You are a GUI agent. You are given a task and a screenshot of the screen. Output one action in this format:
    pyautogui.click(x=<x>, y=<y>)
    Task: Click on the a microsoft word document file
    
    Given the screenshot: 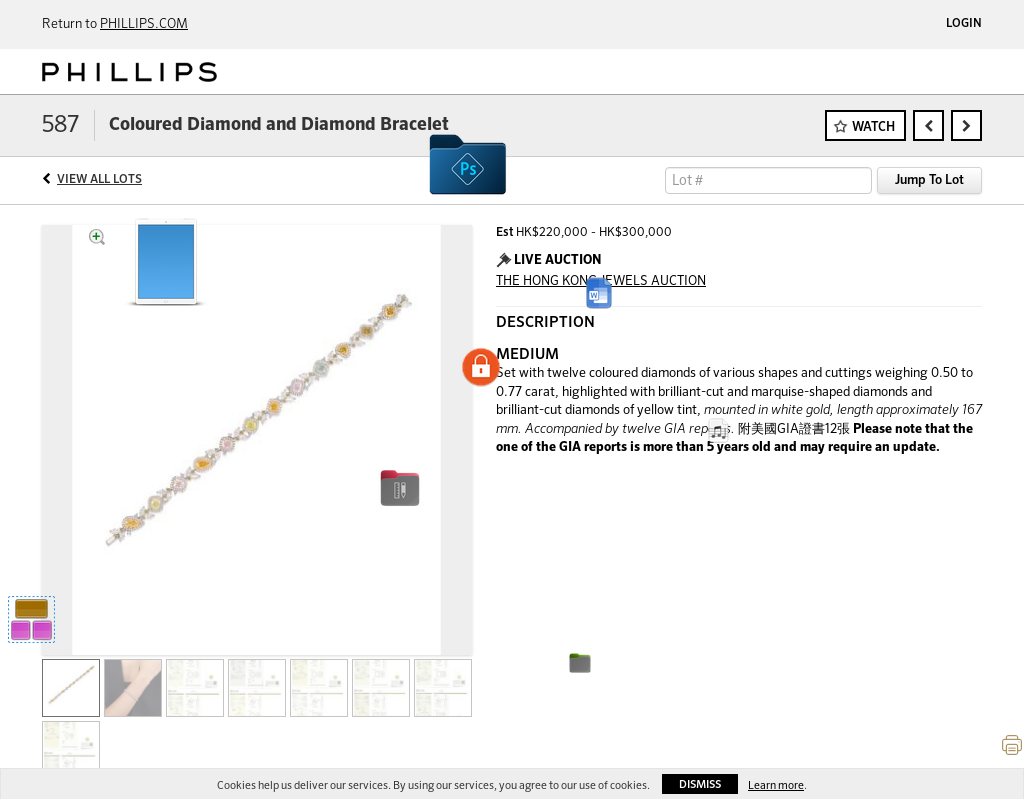 What is the action you would take?
    pyautogui.click(x=599, y=293)
    